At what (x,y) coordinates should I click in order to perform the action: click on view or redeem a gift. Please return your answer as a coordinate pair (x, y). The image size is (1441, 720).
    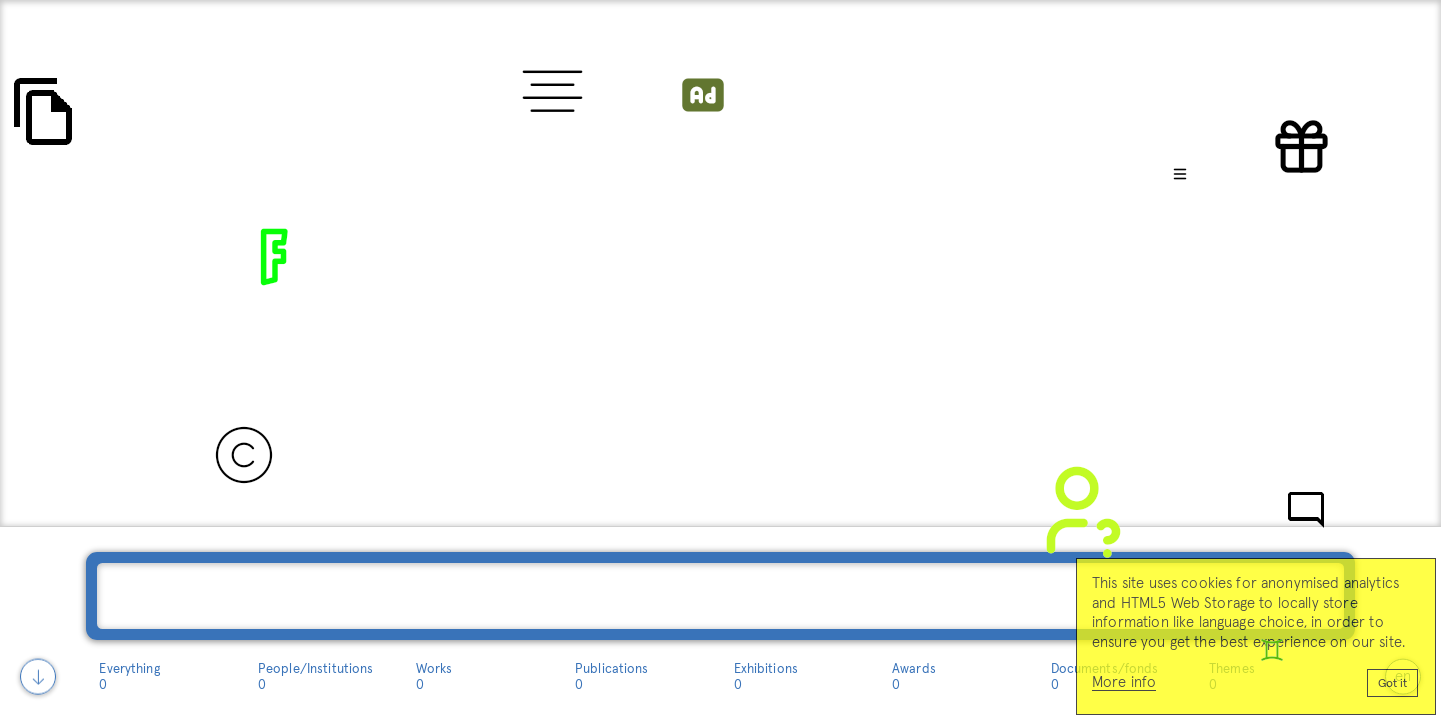
    Looking at the image, I should click on (1301, 146).